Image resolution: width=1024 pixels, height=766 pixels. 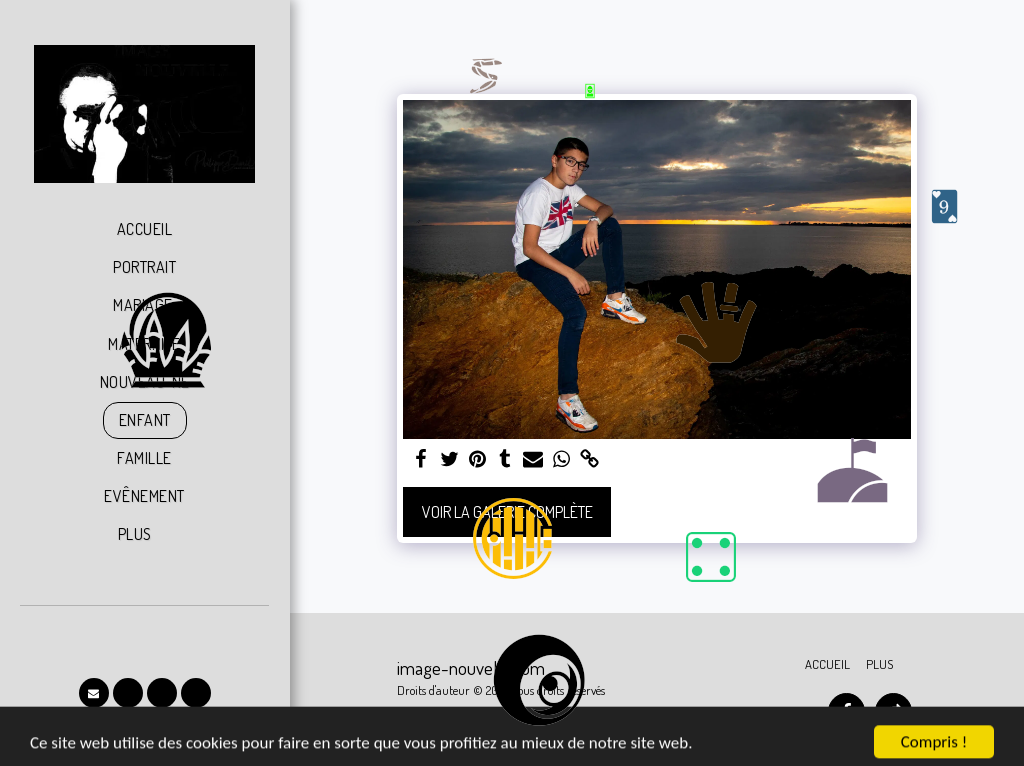 I want to click on nine of hearts playing card, so click(x=944, y=206).